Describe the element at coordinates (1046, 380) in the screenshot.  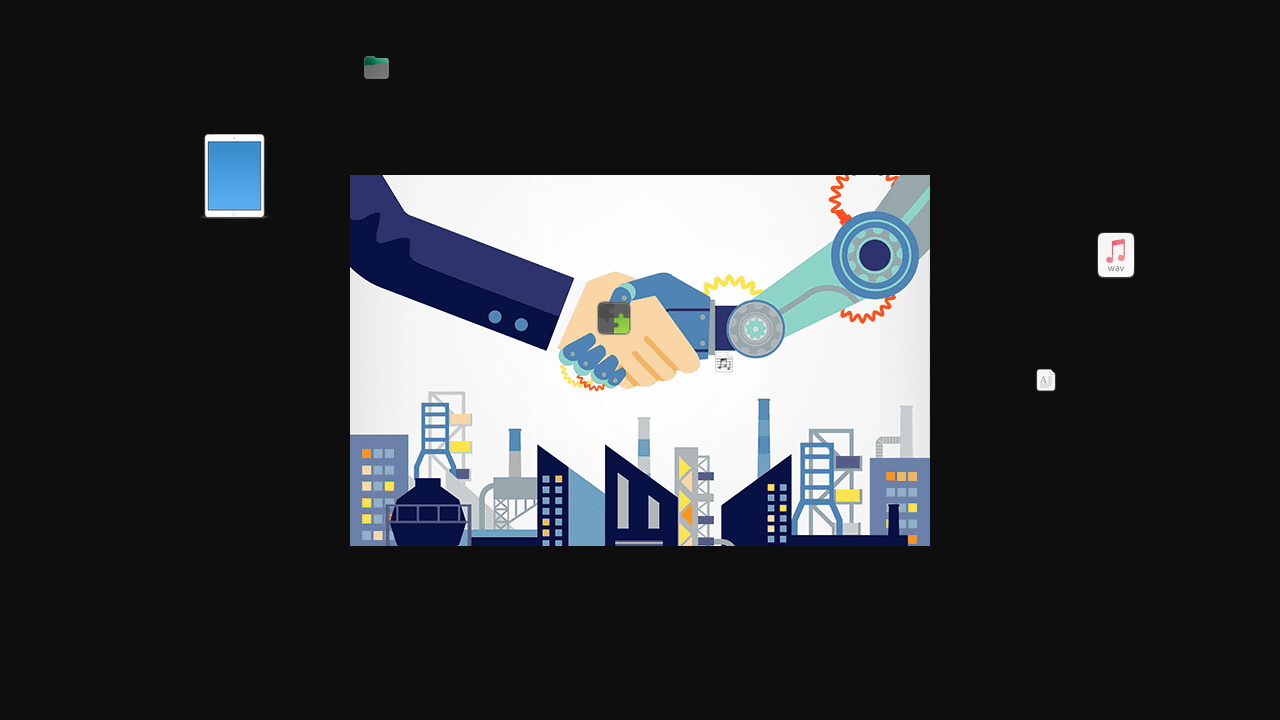
I see `open a rich text document` at that location.